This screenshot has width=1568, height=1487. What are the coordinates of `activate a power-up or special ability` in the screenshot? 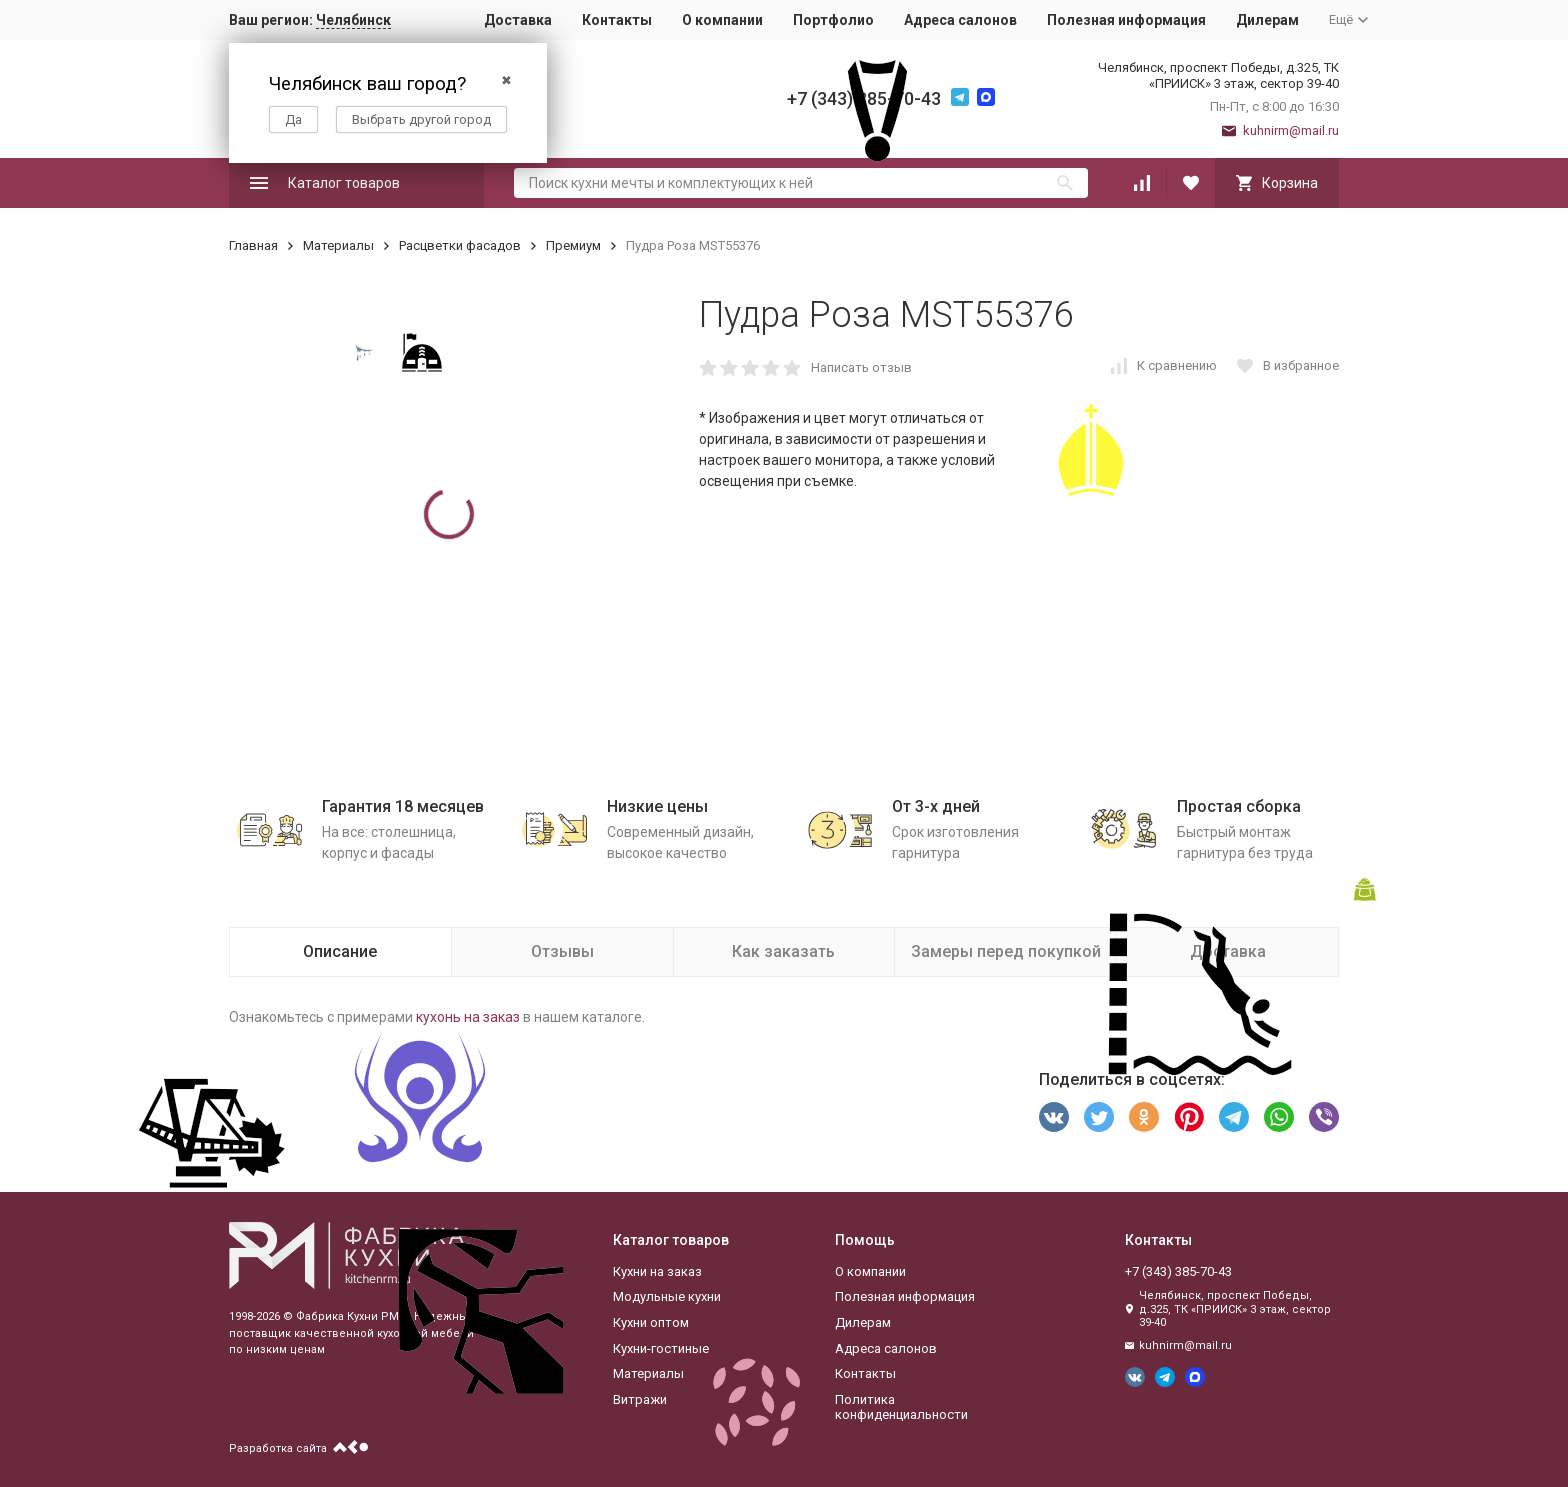 It's located at (481, 1311).